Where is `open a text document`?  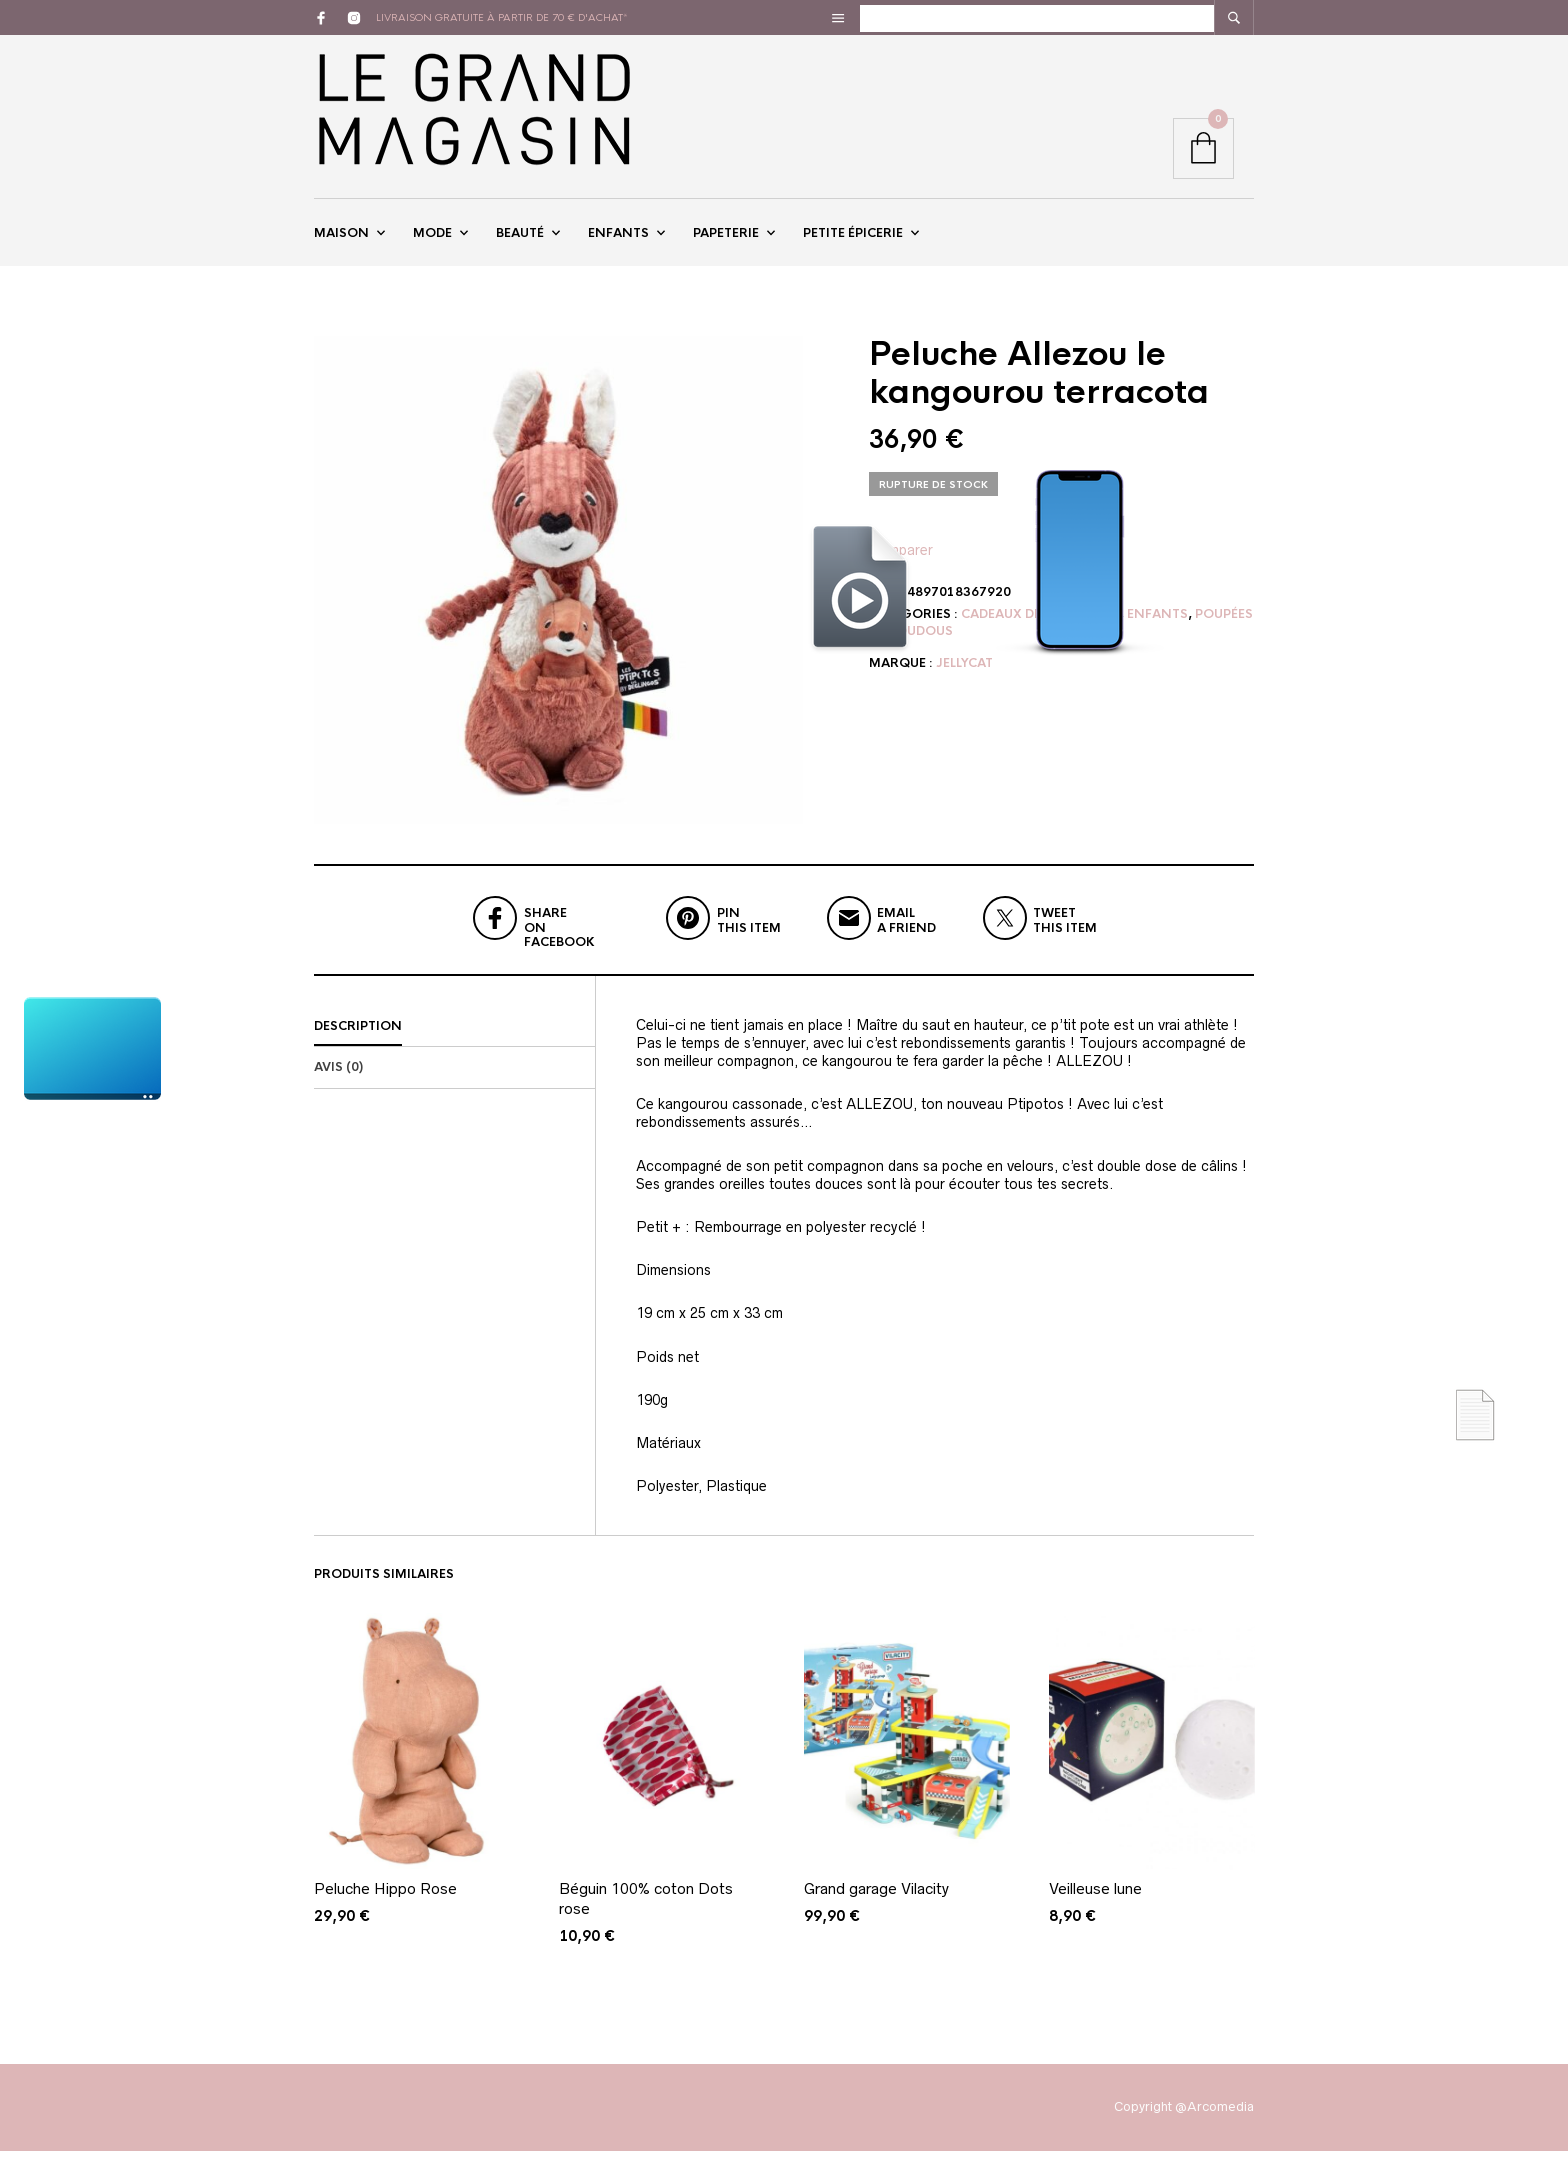
open a text document is located at coordinates (1475, 1415).